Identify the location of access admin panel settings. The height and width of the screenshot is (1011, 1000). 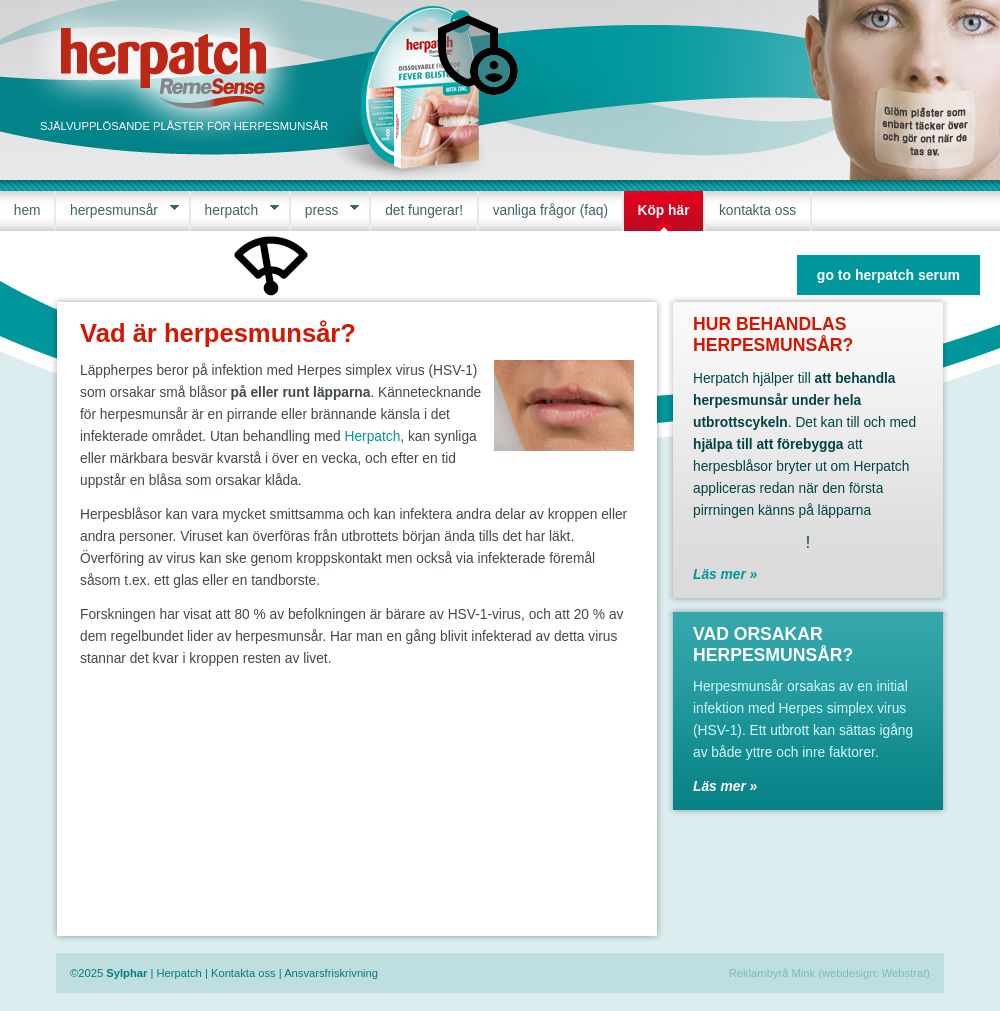
(474, 51).